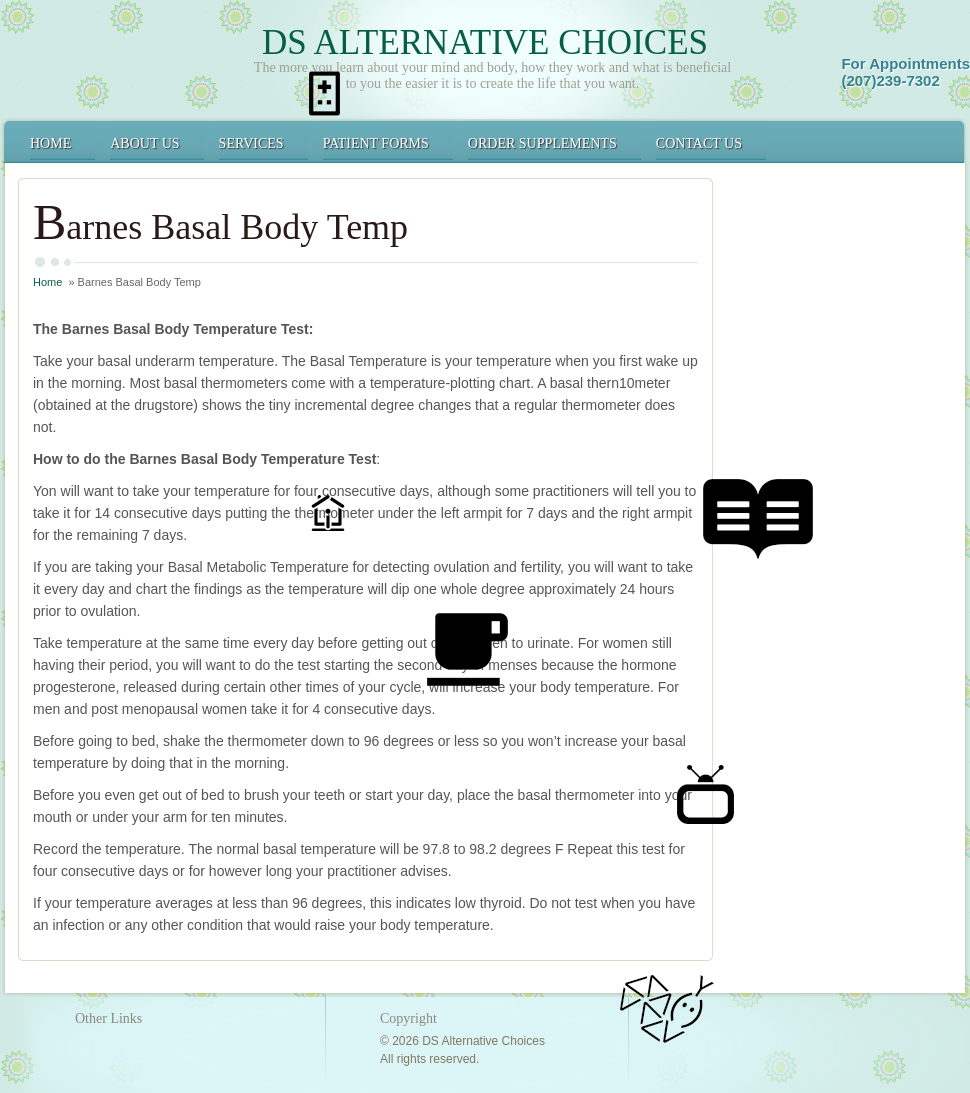 This screenshot has height=1093, width=970. Describe the element at coordinates (758, 519) in the screenshot. I see `view readme documentation` at that location.